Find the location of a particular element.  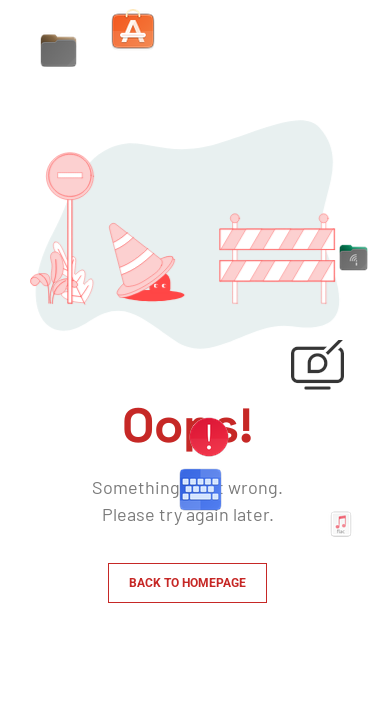

open folder to view files is located at coordinates (58, 50).